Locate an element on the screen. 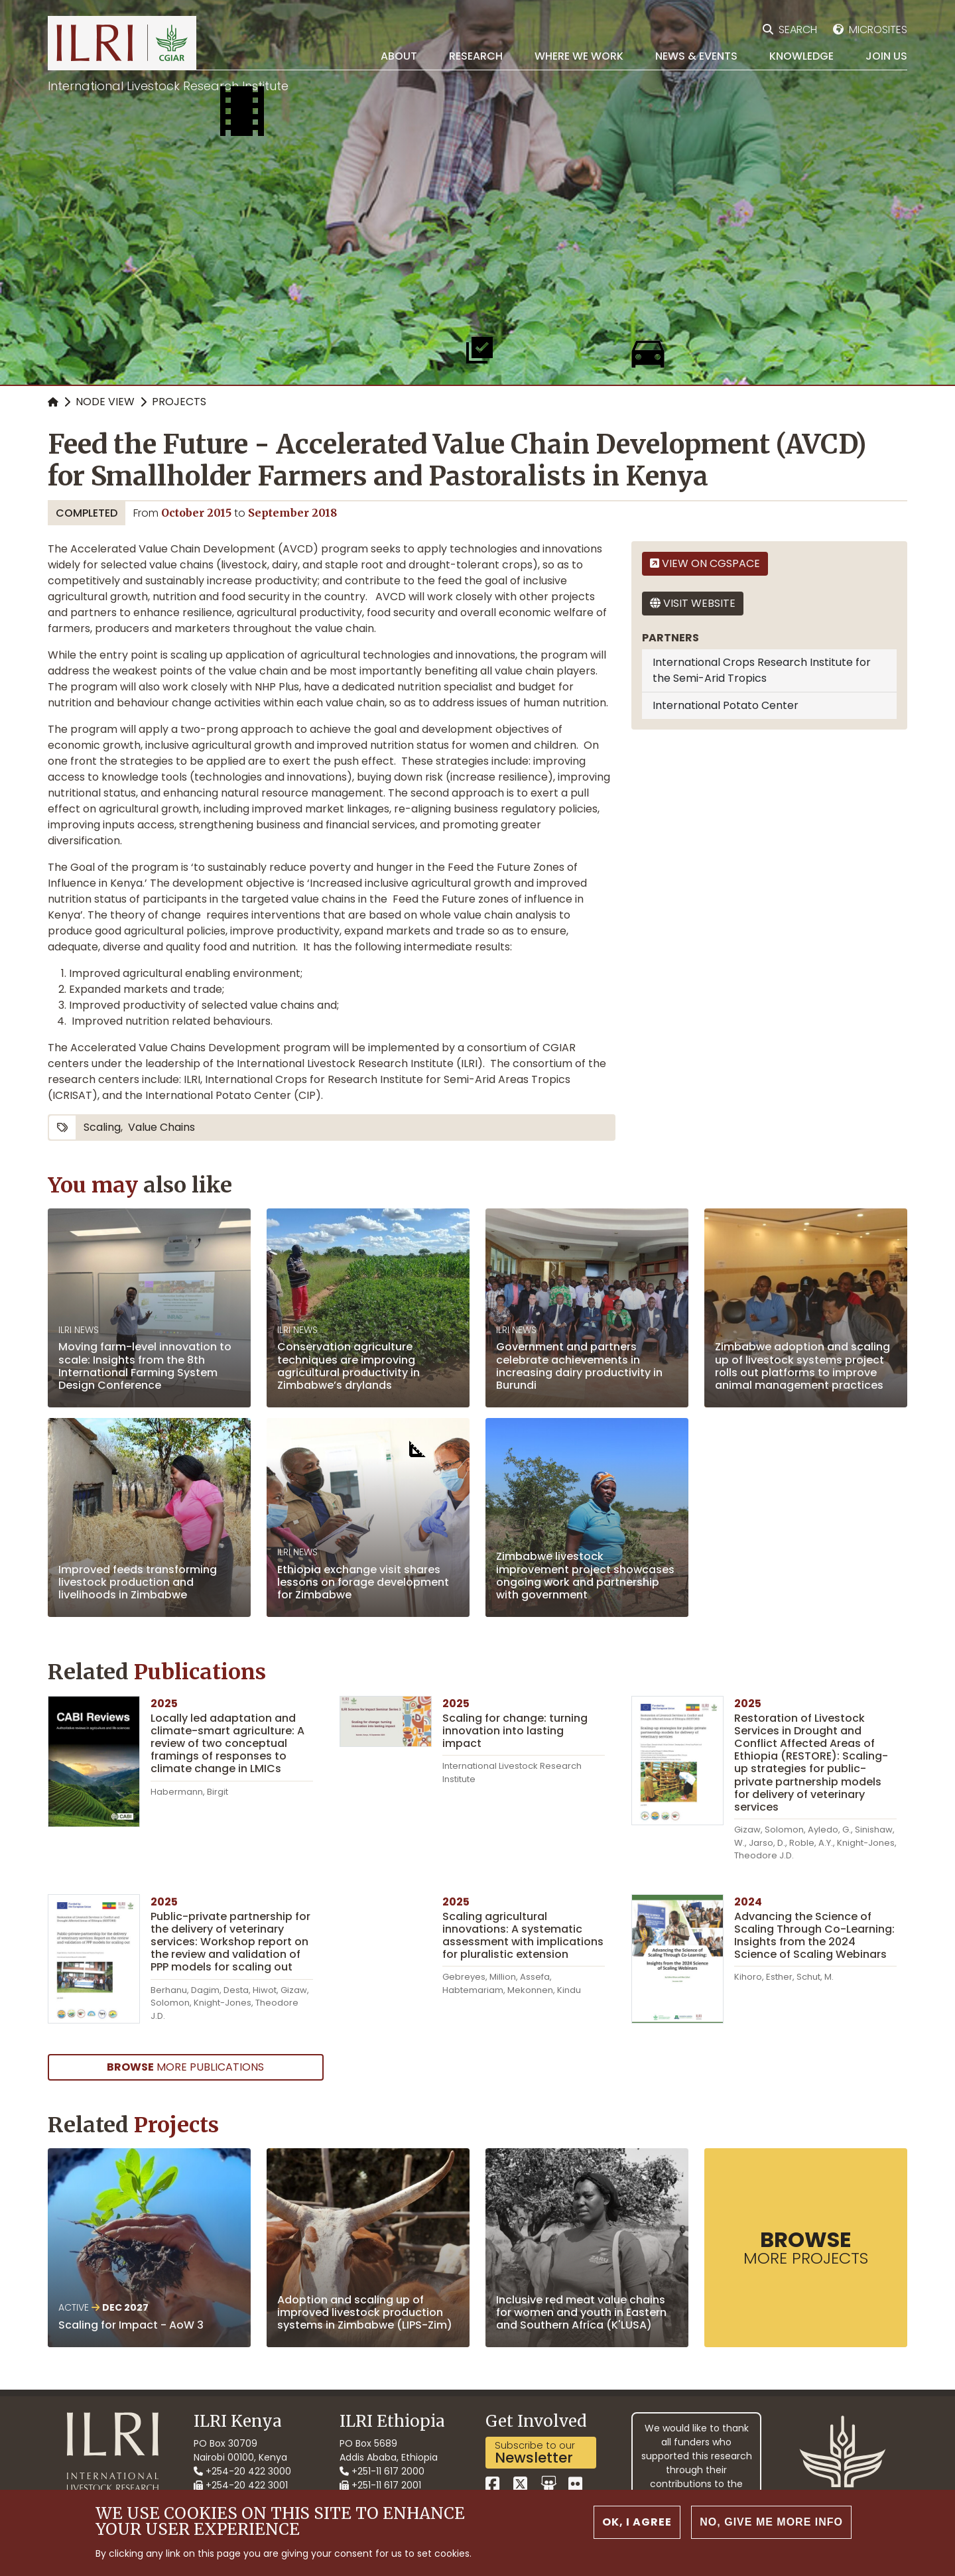 The height and width of the screenshot is (2576, 955). access movies or theater showtimes is located at coordinates (241, 111).